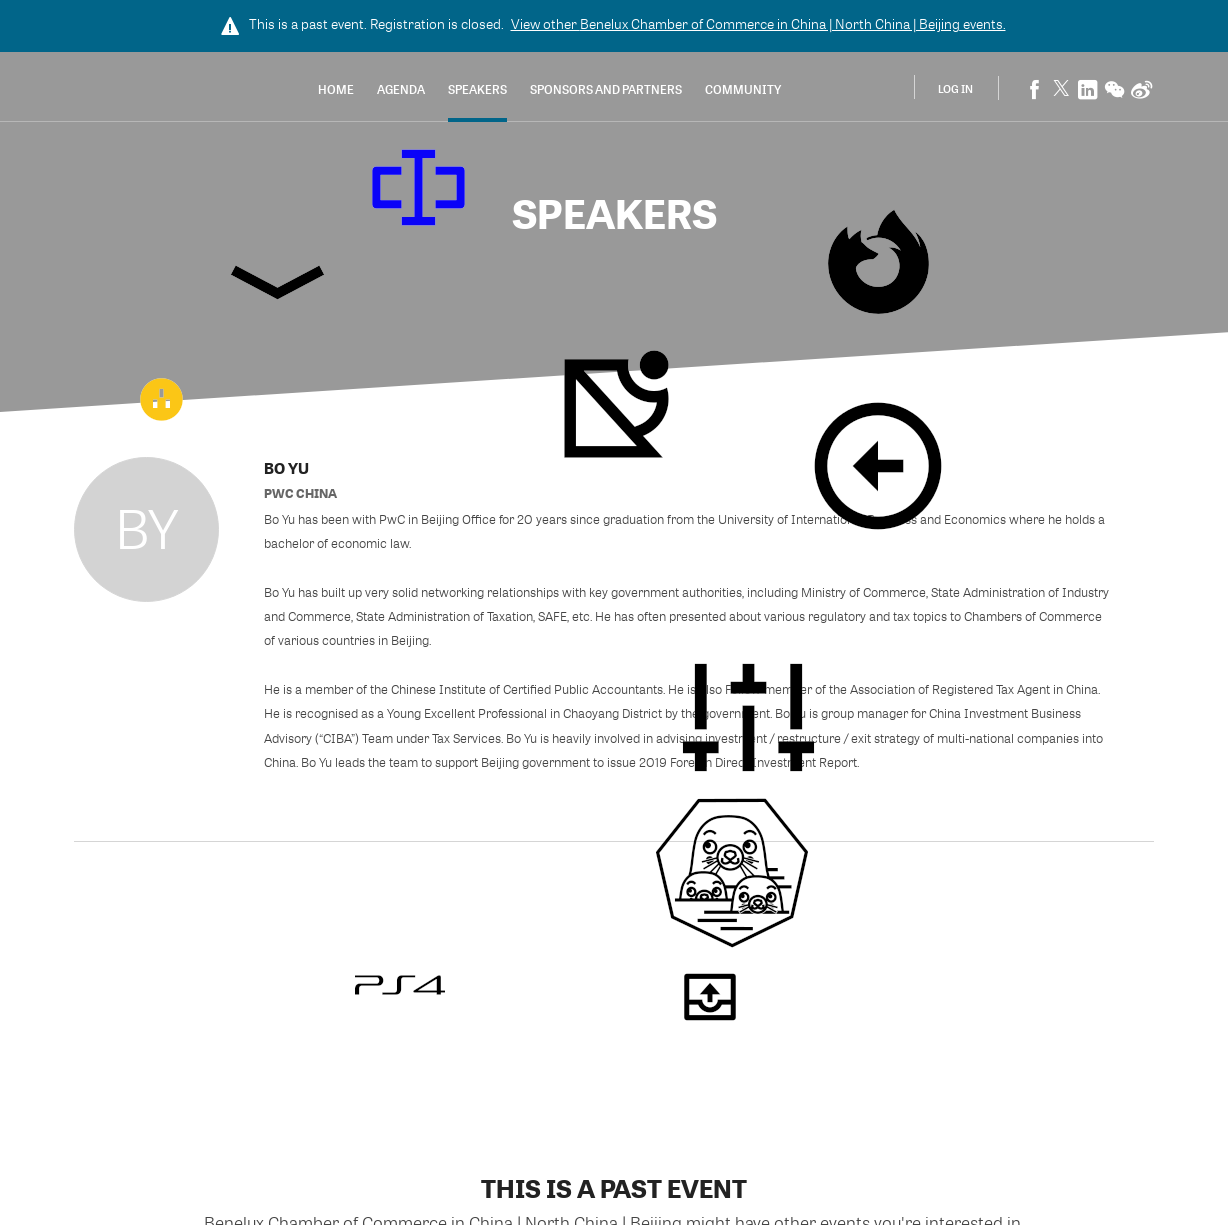 This screenshot has width=1228, height=1225. I want to click on go back to the previous screen, so click(878, 466).